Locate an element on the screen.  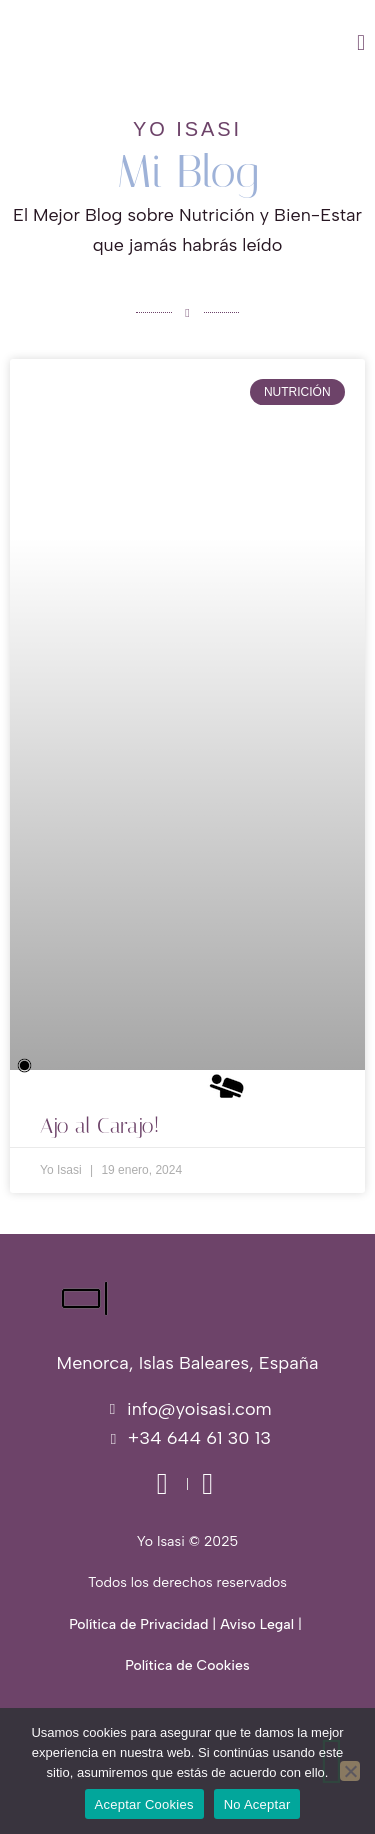
selected option in a radio button group is located at coordinates (24, 1065).